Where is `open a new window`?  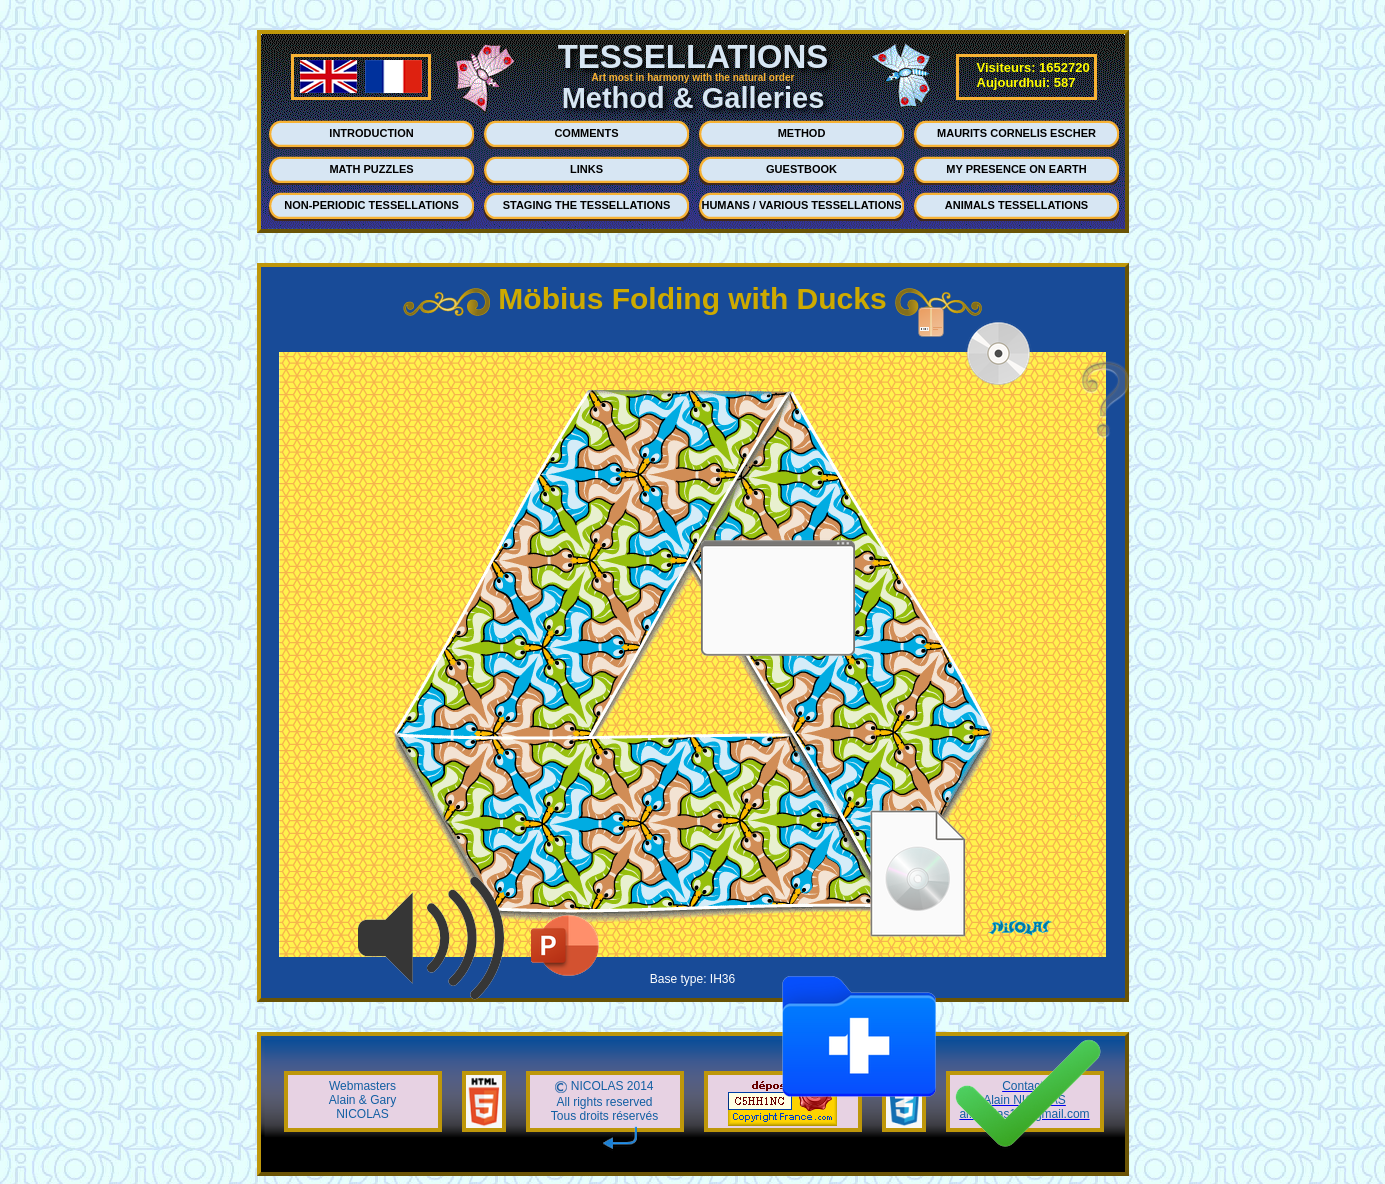 open a new window is located at coordinates (778, 598).